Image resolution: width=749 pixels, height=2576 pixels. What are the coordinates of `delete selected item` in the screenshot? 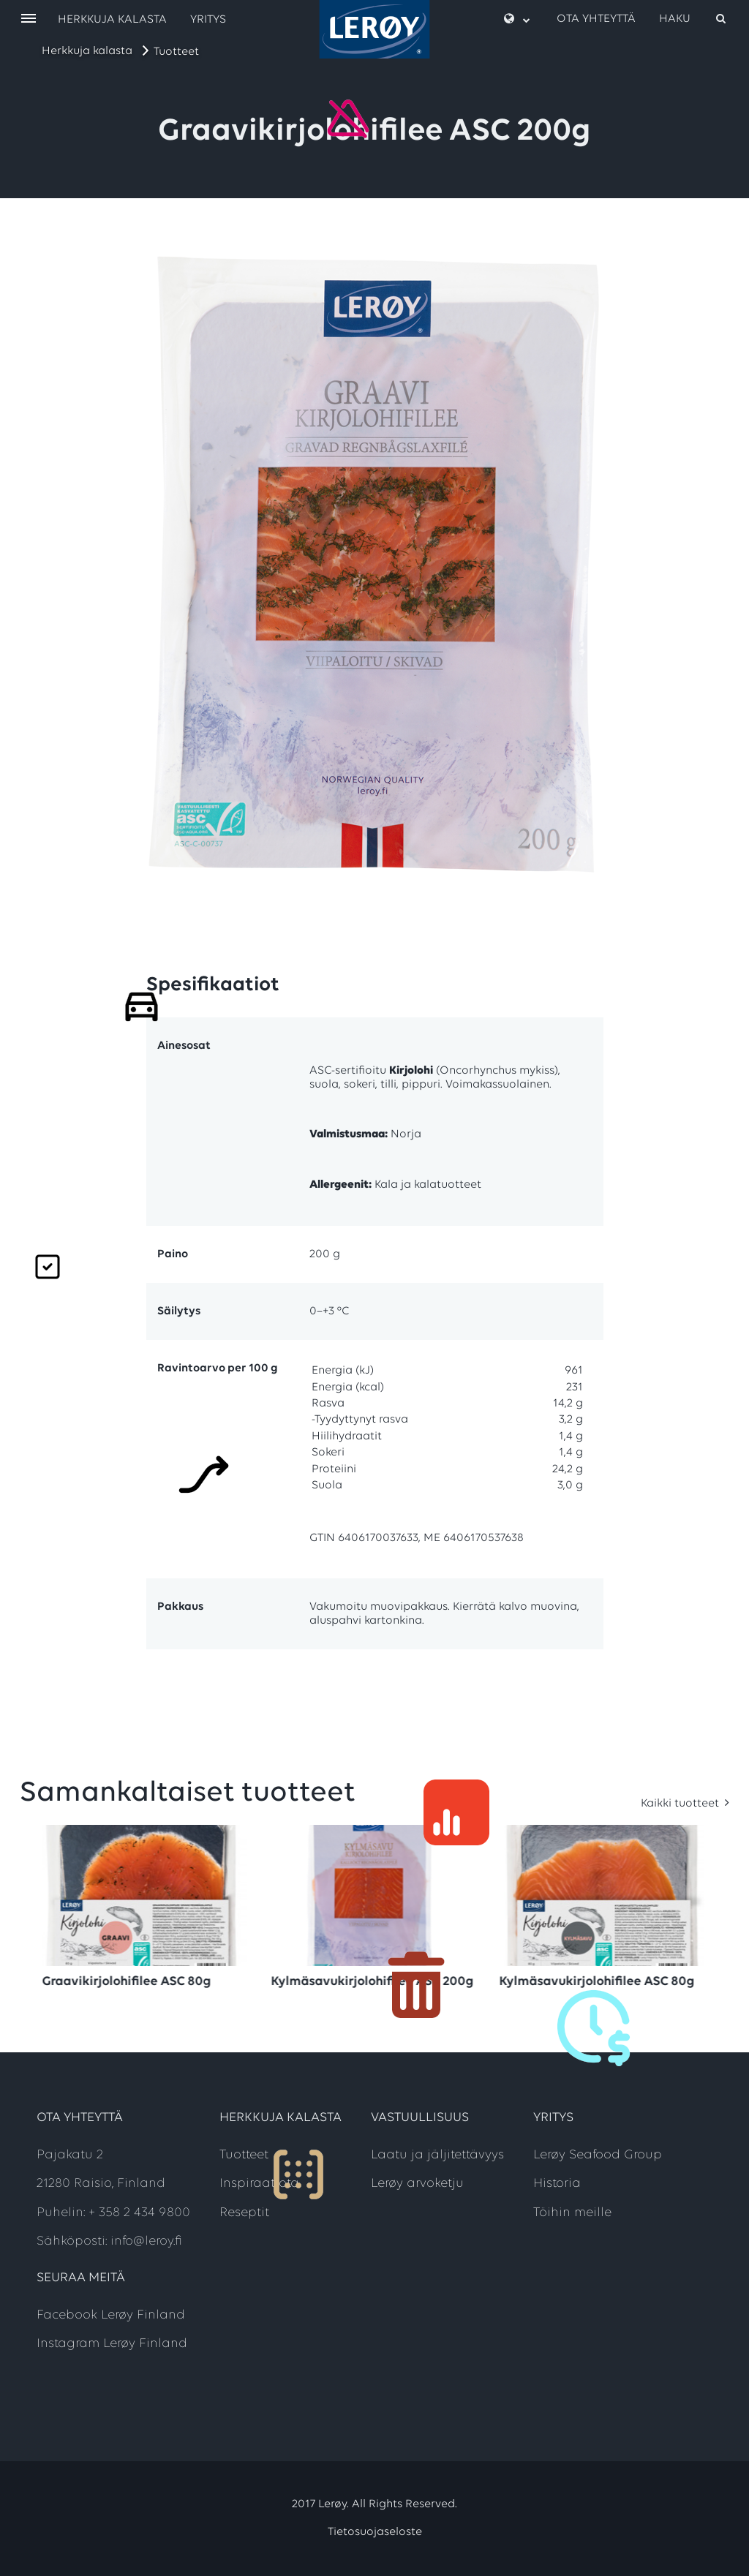 It's located at (416, 1986).